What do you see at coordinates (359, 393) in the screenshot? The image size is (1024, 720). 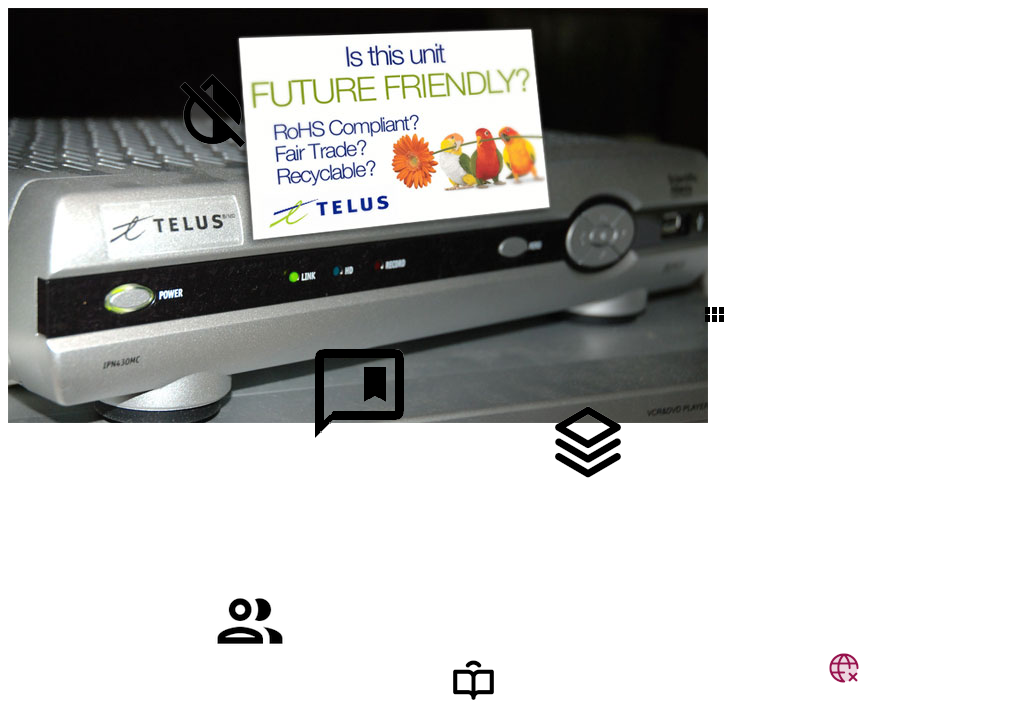 I see `access saved comments or messages` at bounding box center [359, 393].